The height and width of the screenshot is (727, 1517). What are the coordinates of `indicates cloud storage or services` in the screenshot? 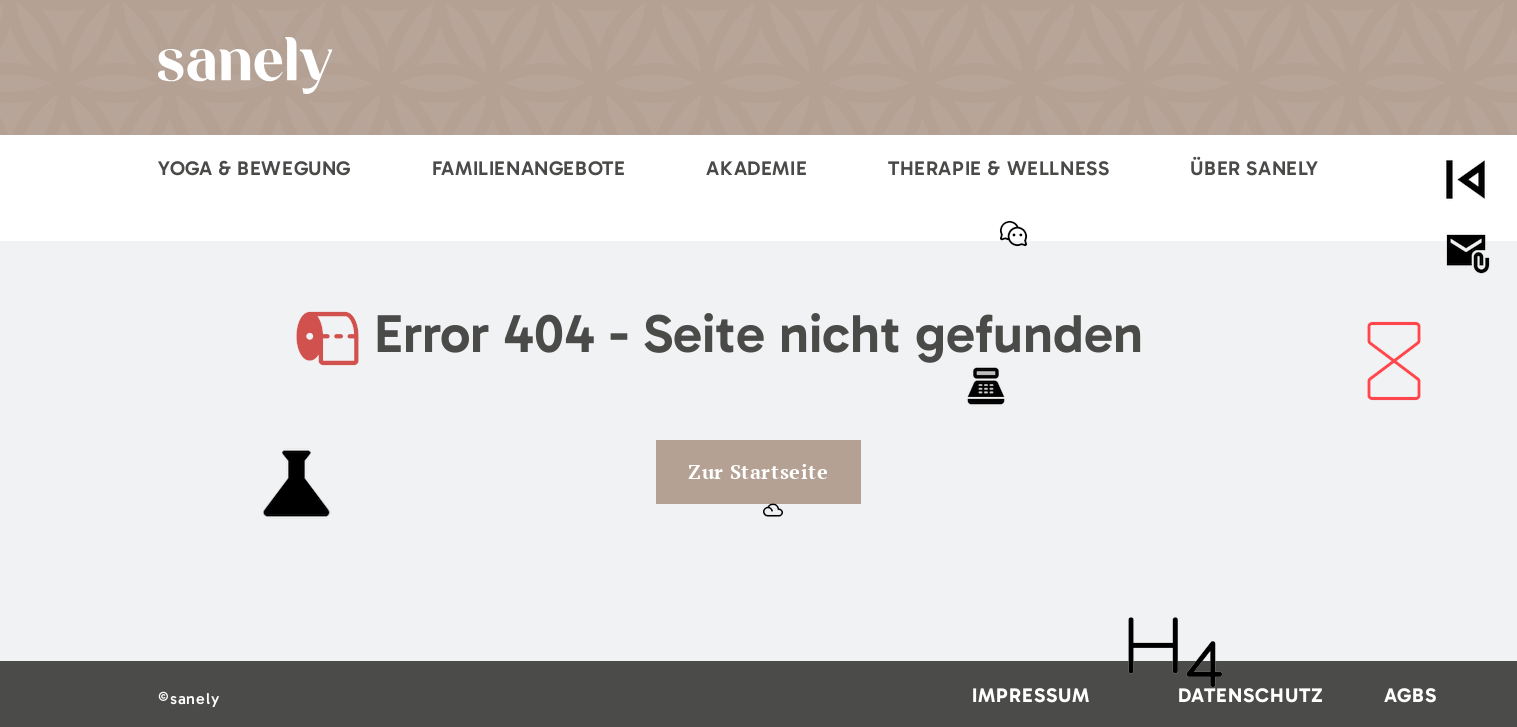 It's located at (773, 510).